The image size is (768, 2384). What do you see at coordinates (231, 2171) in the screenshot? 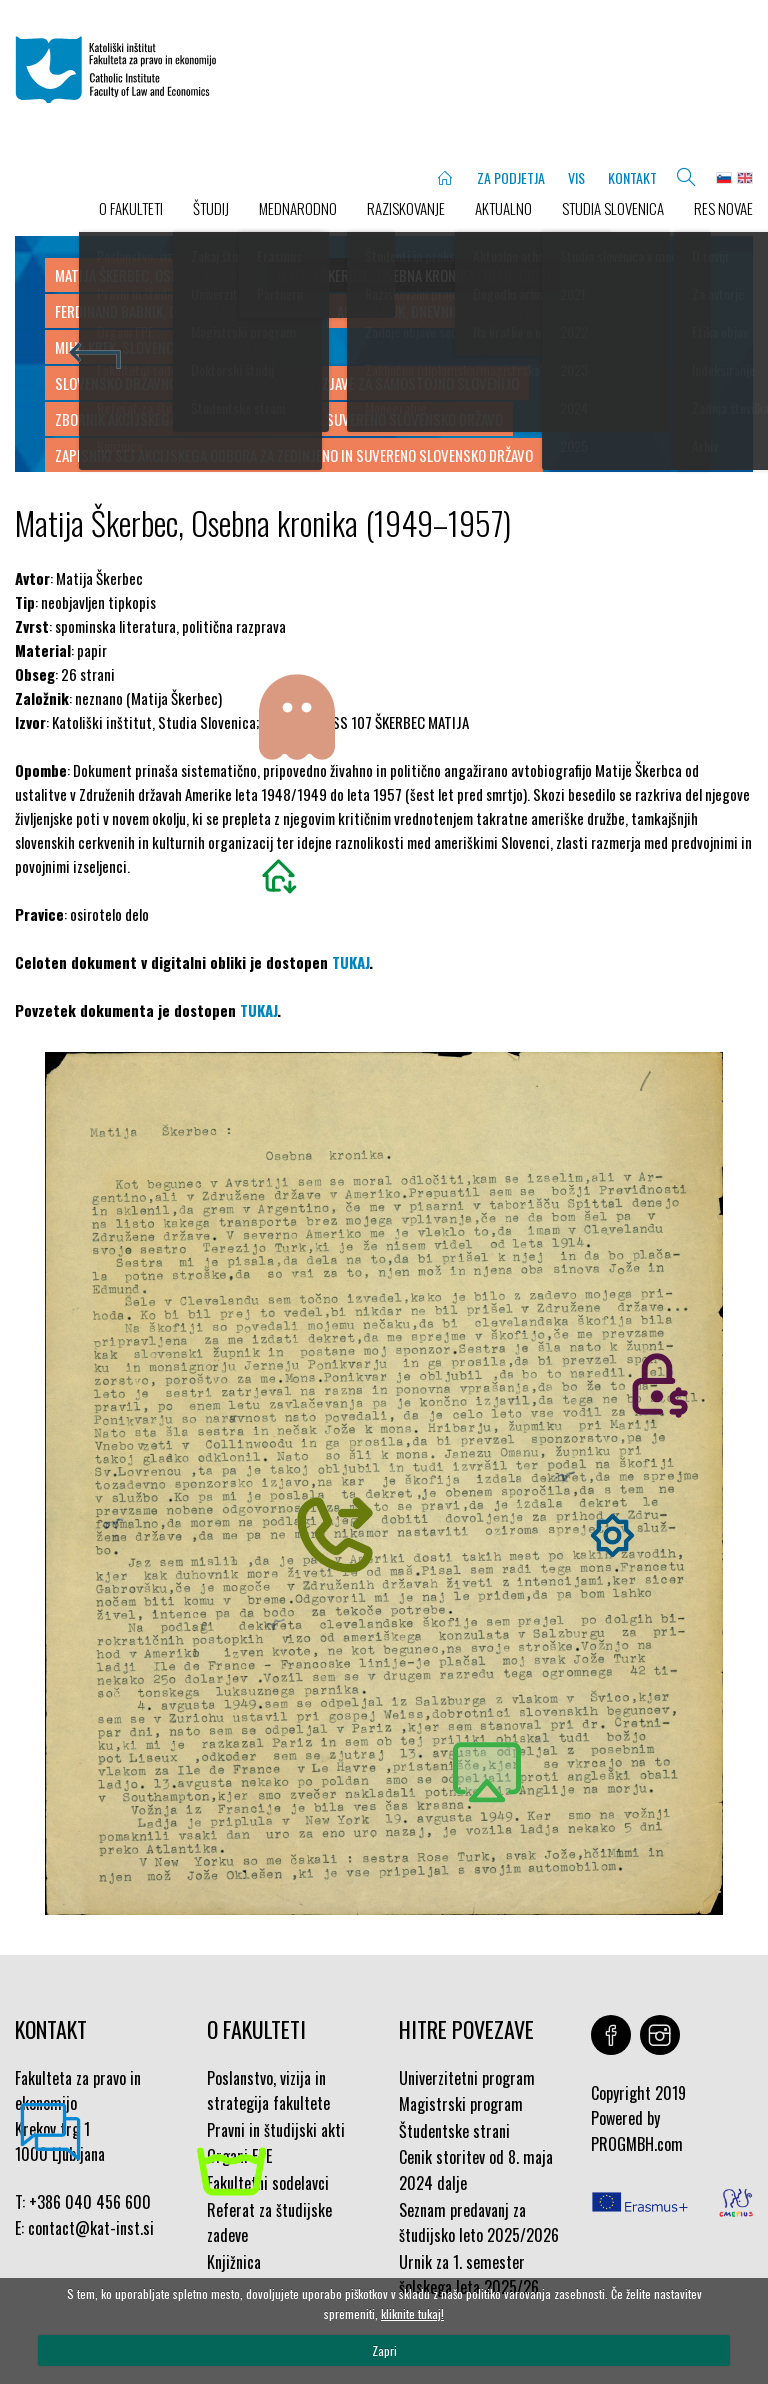
I see `wash or laundry care instructions` at bounding box center [231, 2171].